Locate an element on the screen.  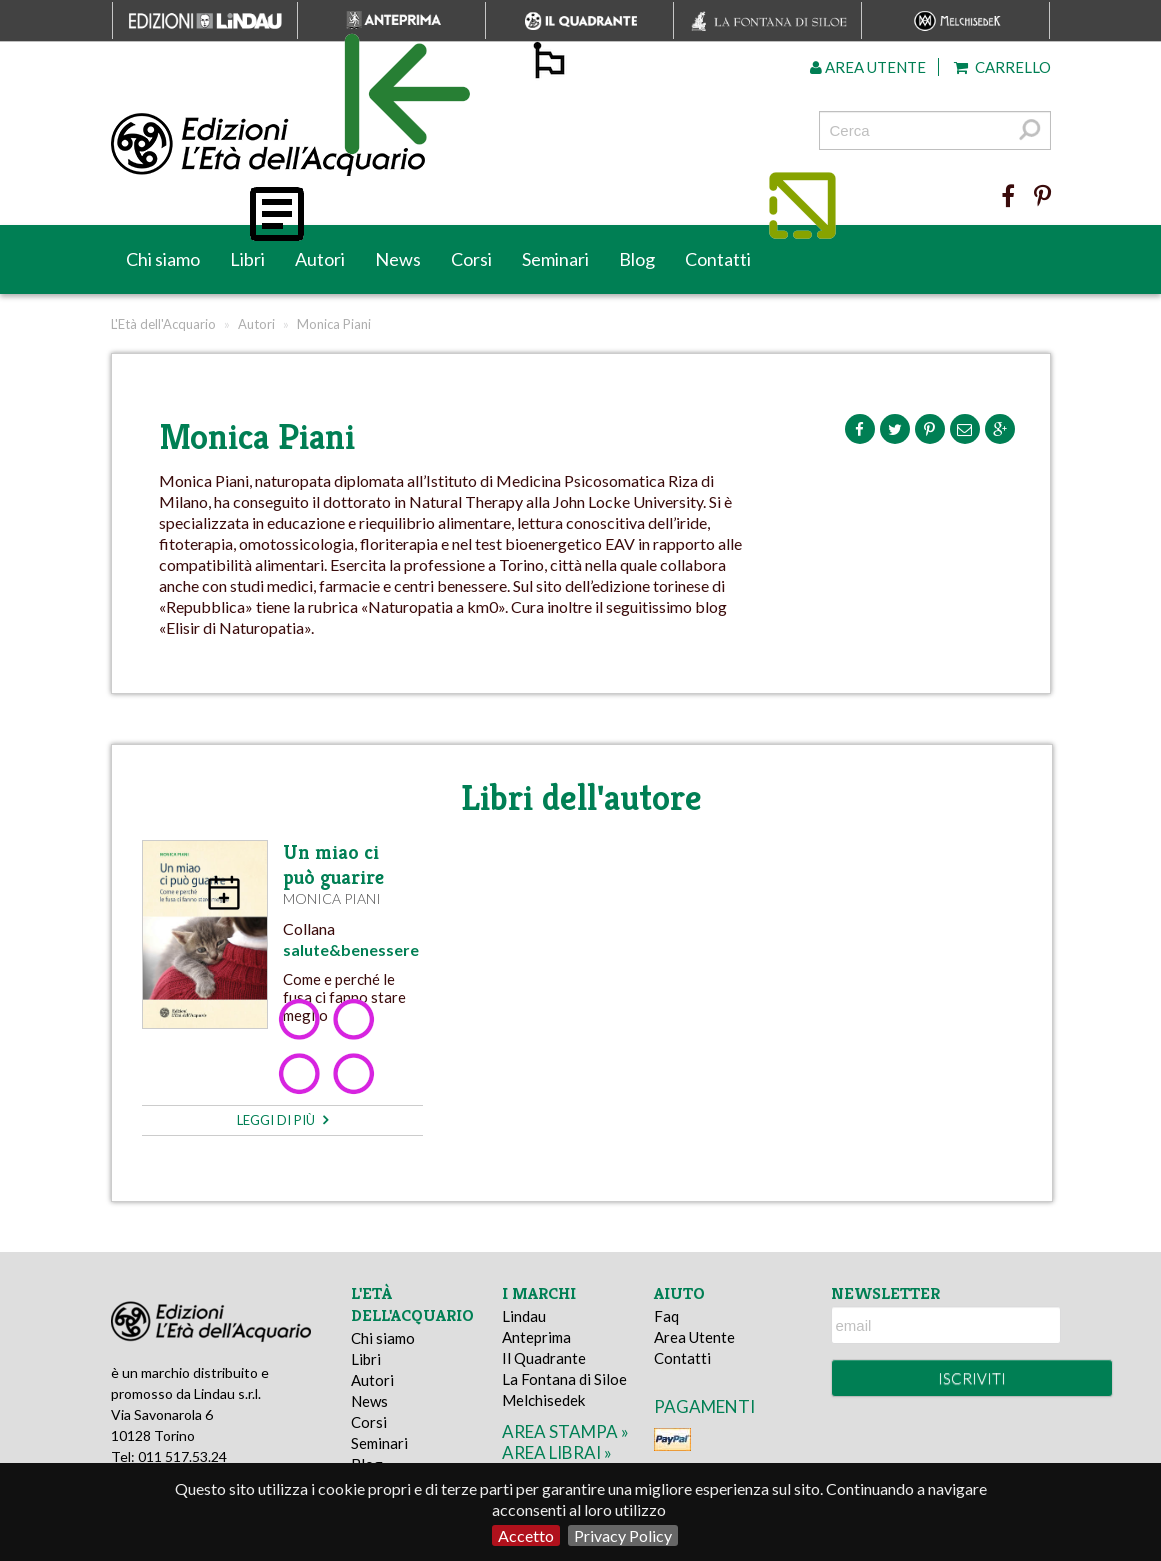
open app drawer or menu grid is located at coordinates (326, 1046).